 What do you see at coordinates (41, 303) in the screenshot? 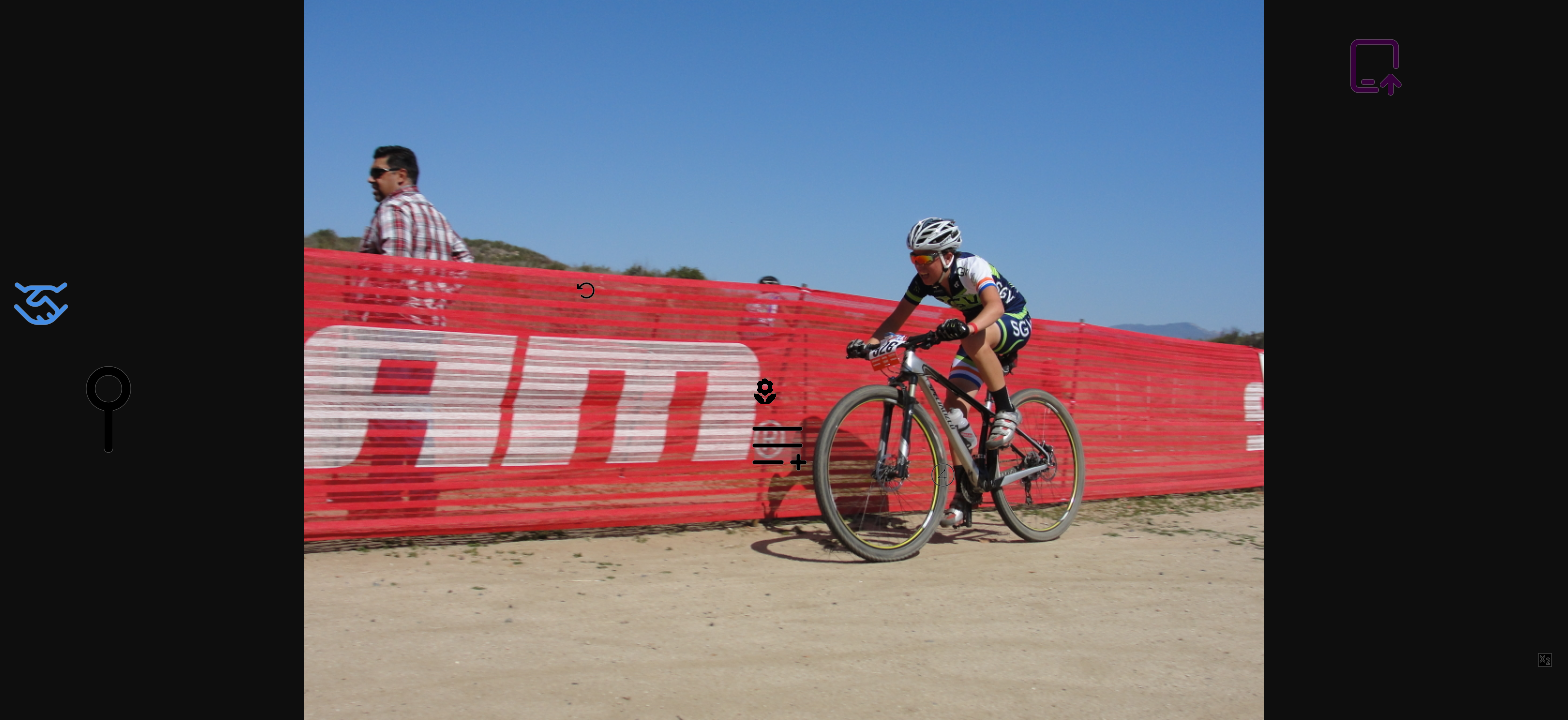
I see `indicates a partnership or collaboration` at bounding box center [41, 303].